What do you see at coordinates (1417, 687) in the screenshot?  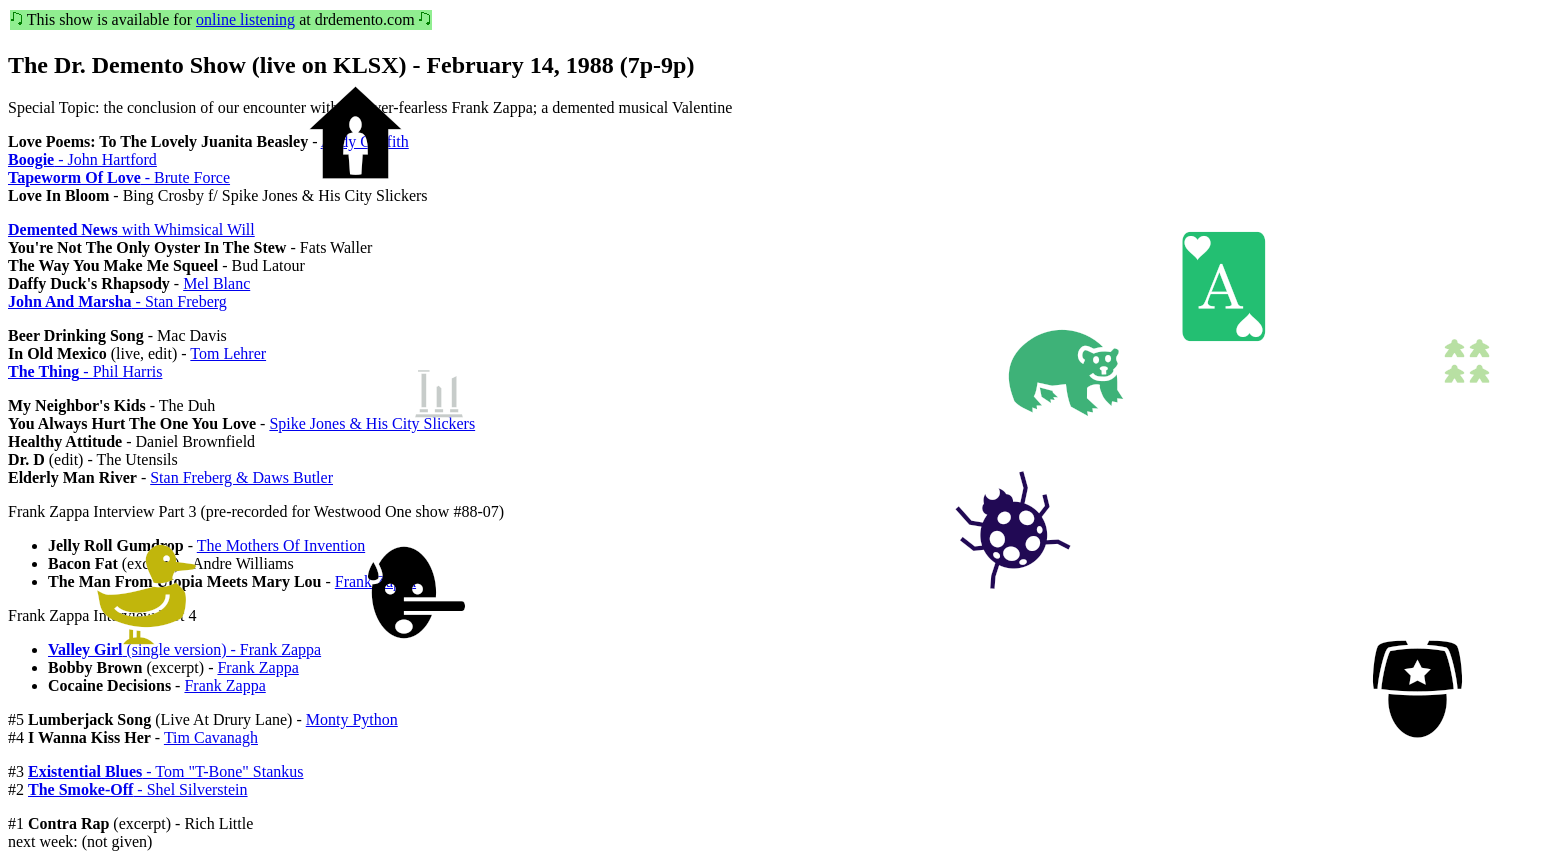 I see `select Russian-style winter hat accessory` at bounding box center [1417, 687].